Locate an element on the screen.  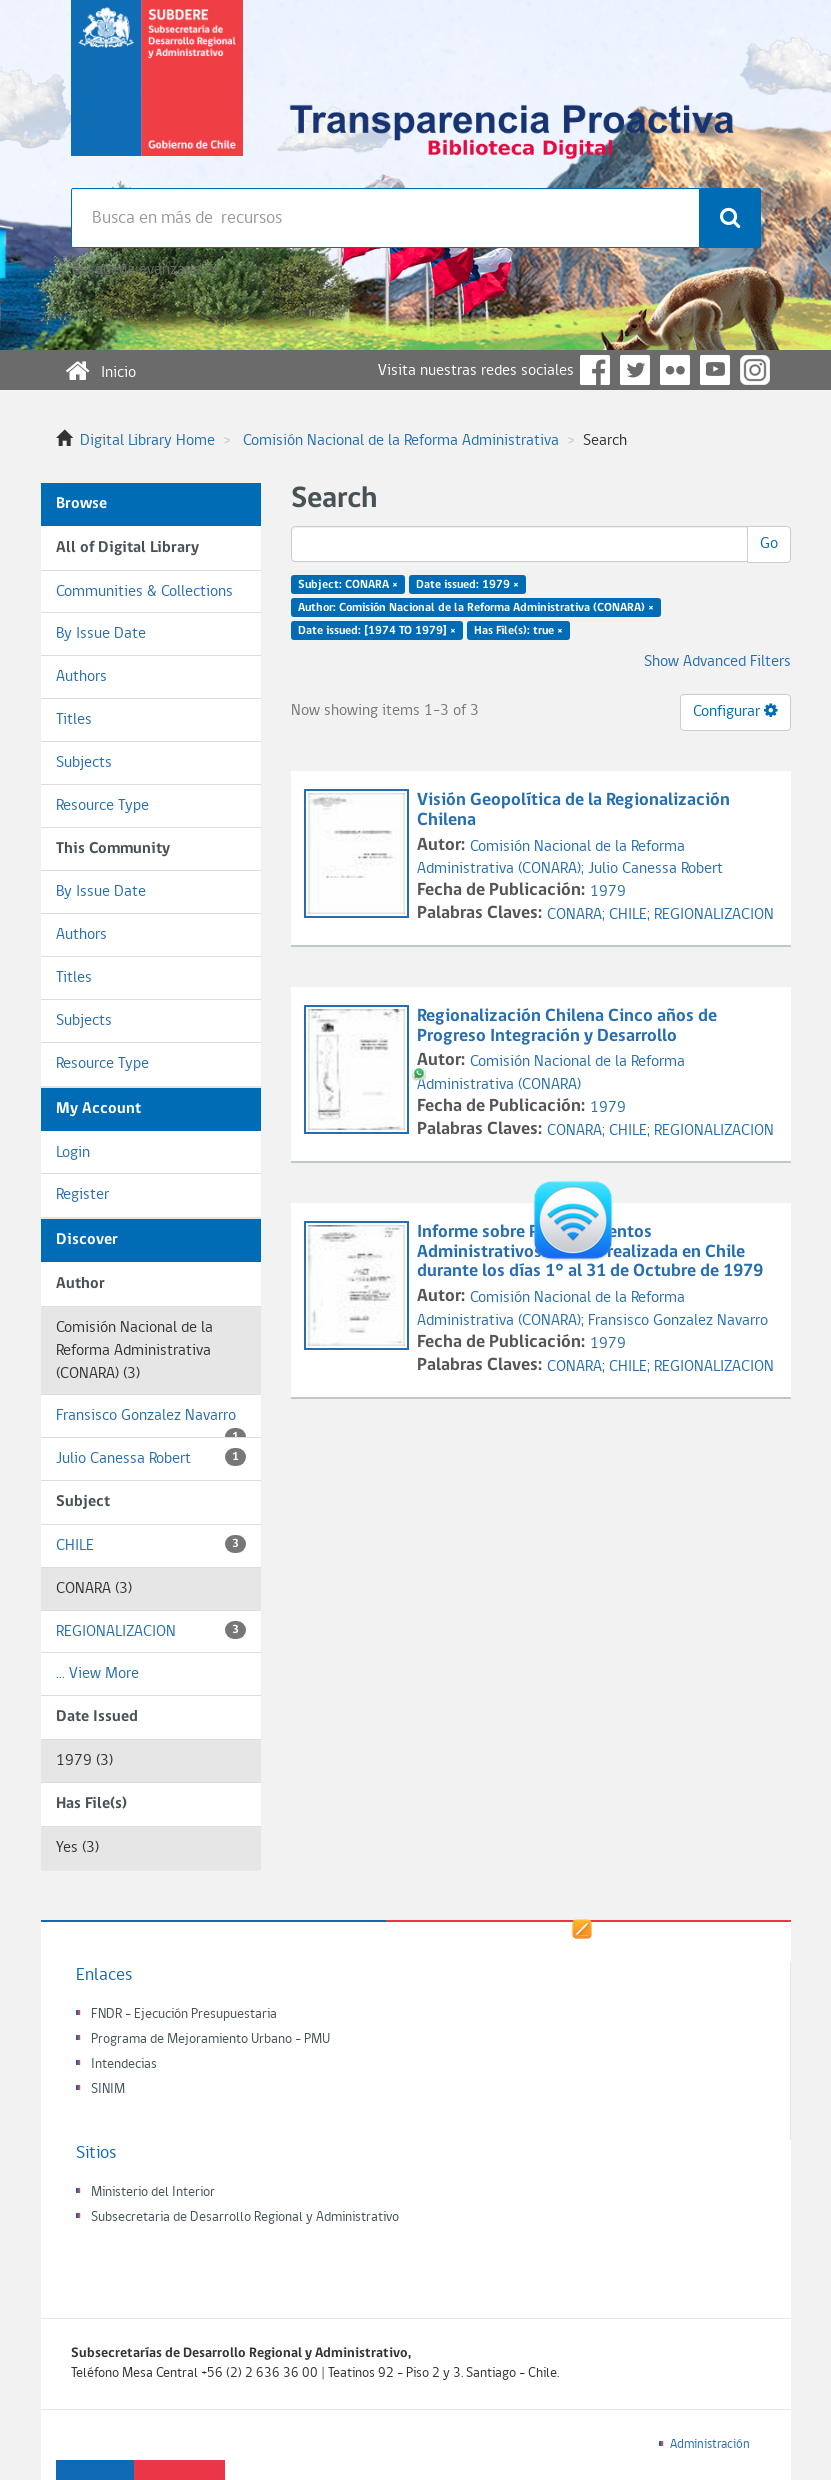
open whatsapp messaging app is located at coordinates (419, 1073).